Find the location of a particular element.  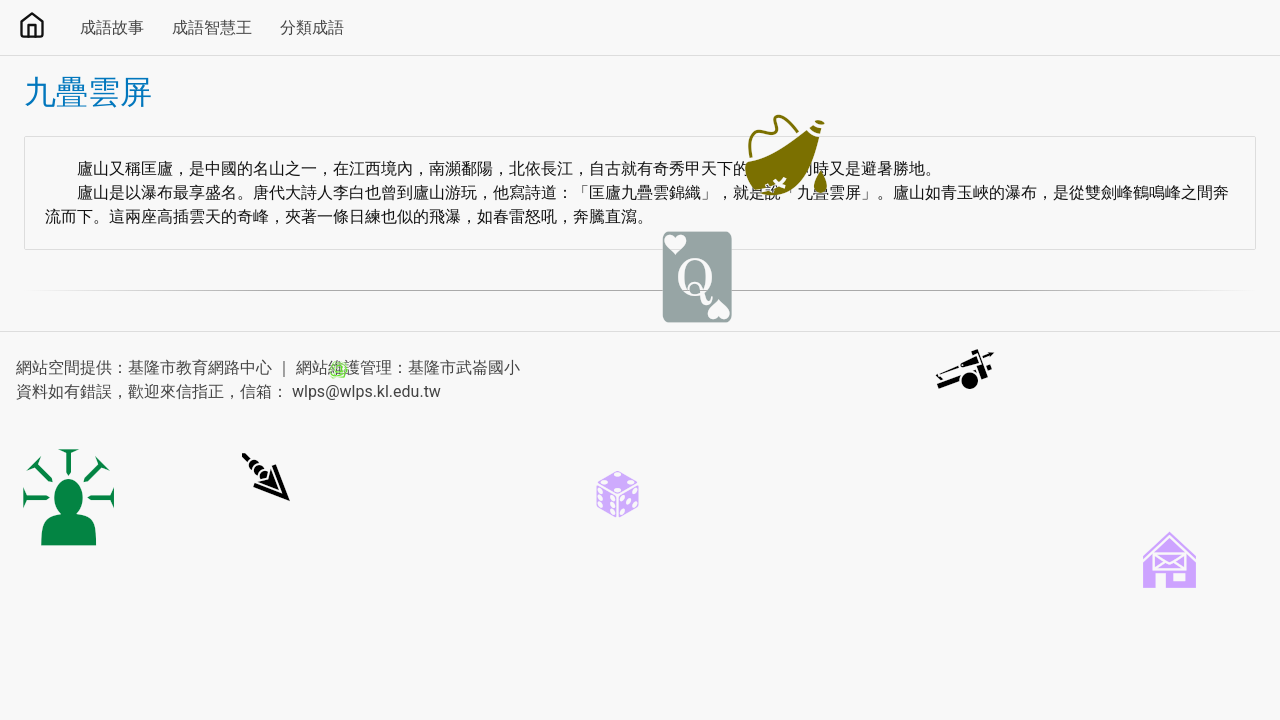

indicates empty state or no results found is located at coordinates (338, 369).